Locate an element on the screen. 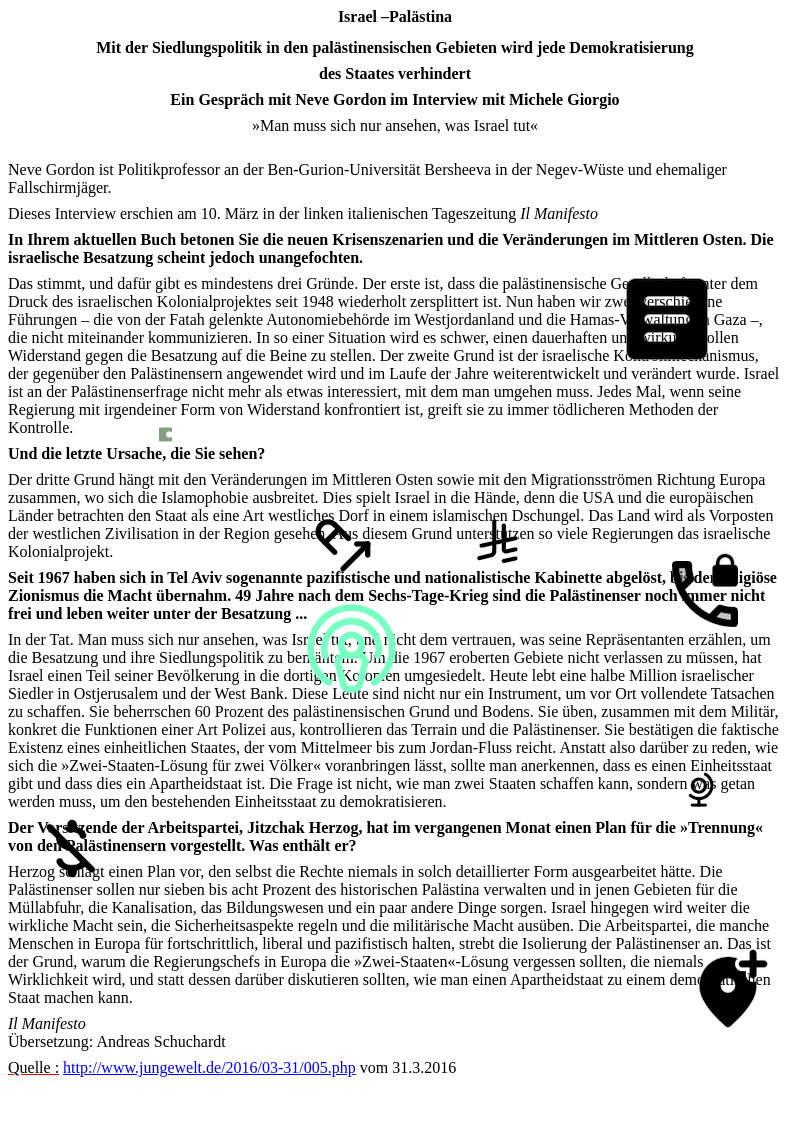 The width and height of the screenshot is (790, 1143). indicates price or amount in Saudi riyals is located at coordinates (498, 542).